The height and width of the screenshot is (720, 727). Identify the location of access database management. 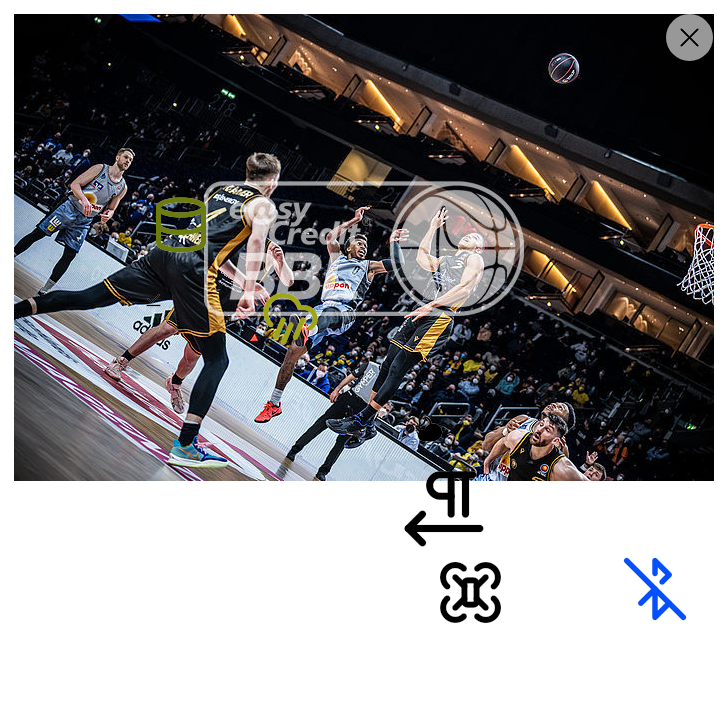
(181, 225).